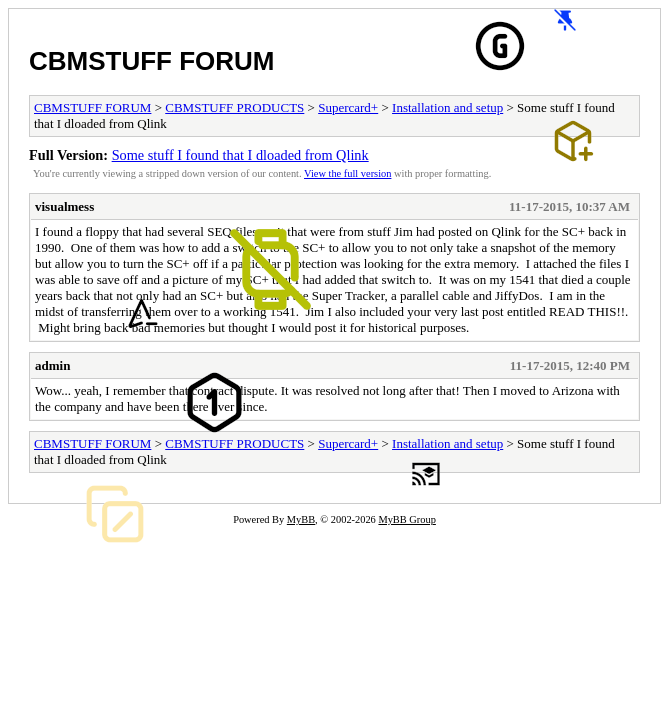  I want to click on copy action is disabled or unavailable, so click(115, 514).